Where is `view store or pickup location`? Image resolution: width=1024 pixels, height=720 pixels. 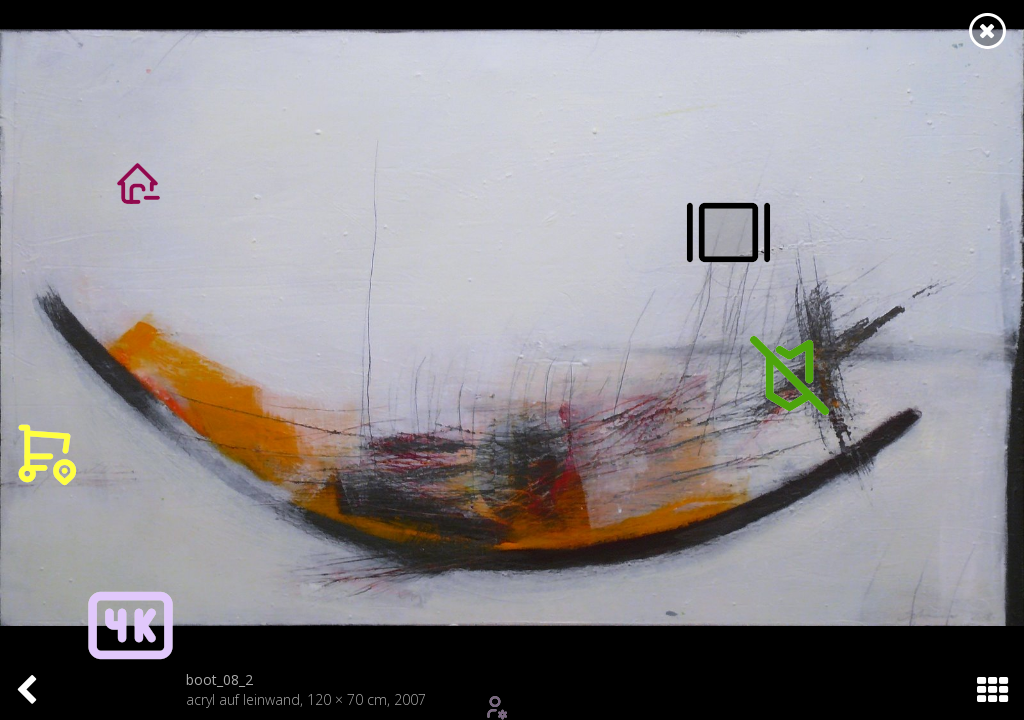
view store or pickup location is located at coordinates (44, 453).